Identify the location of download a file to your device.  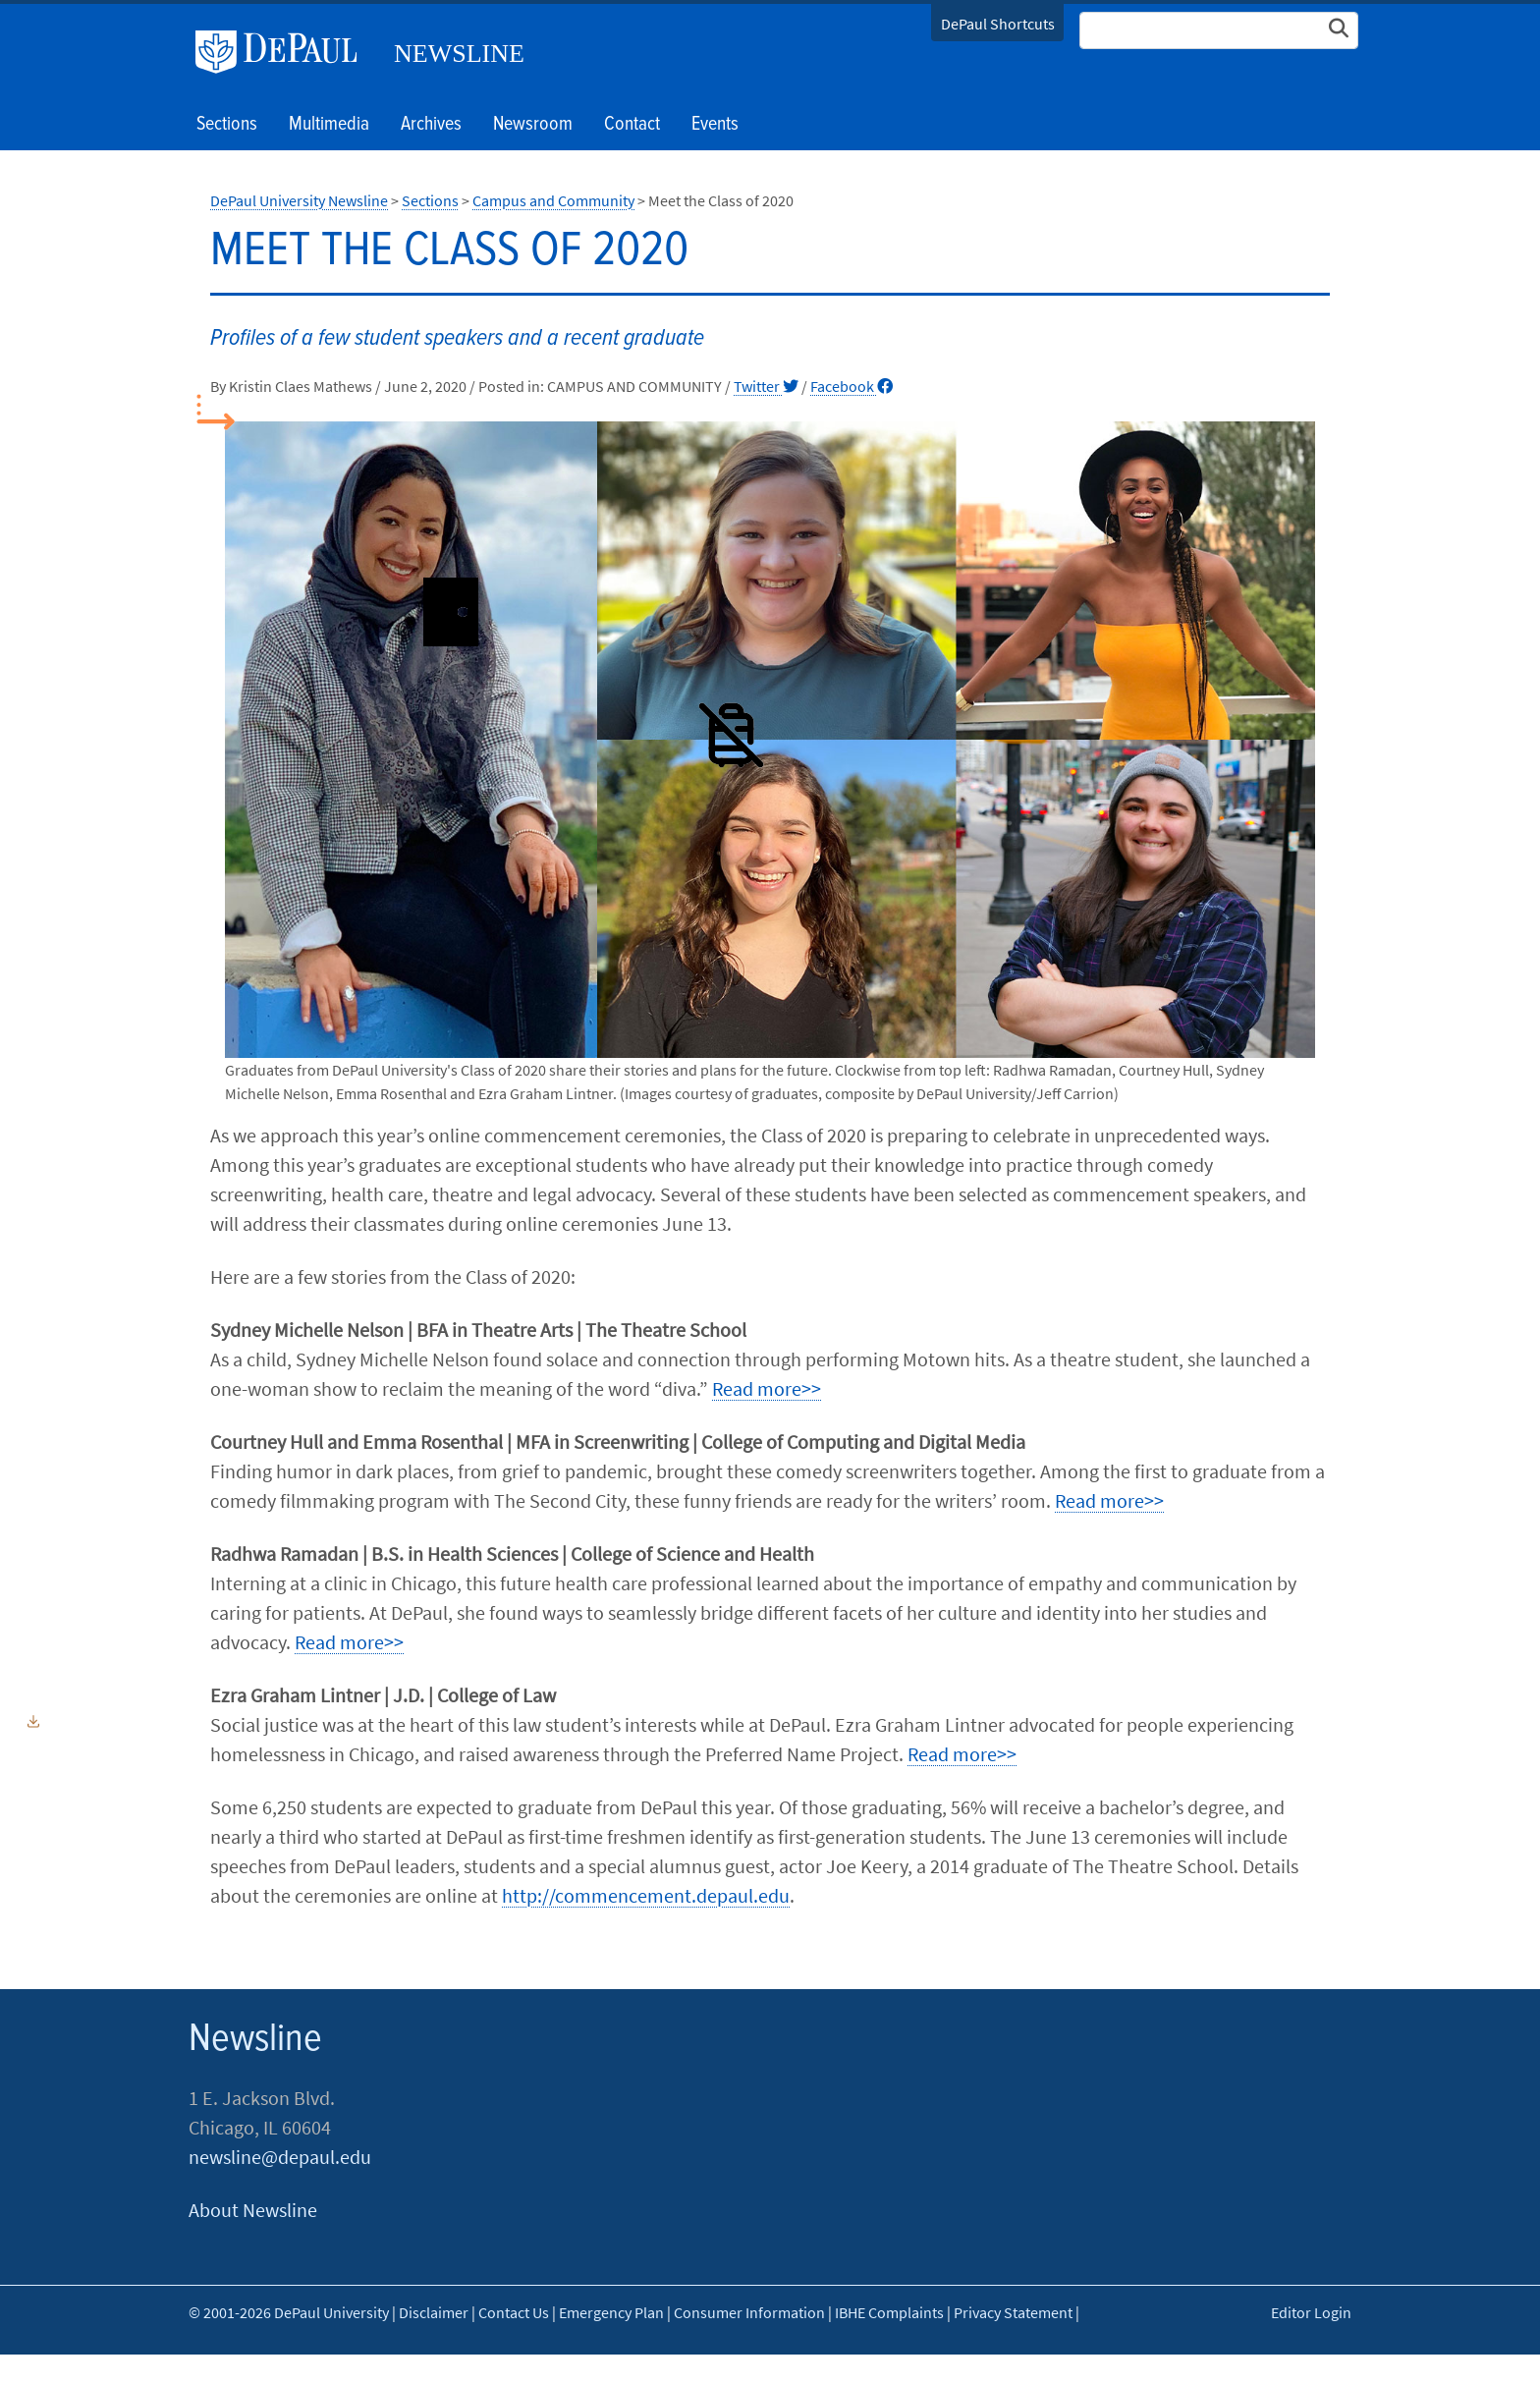
(33, 1721).